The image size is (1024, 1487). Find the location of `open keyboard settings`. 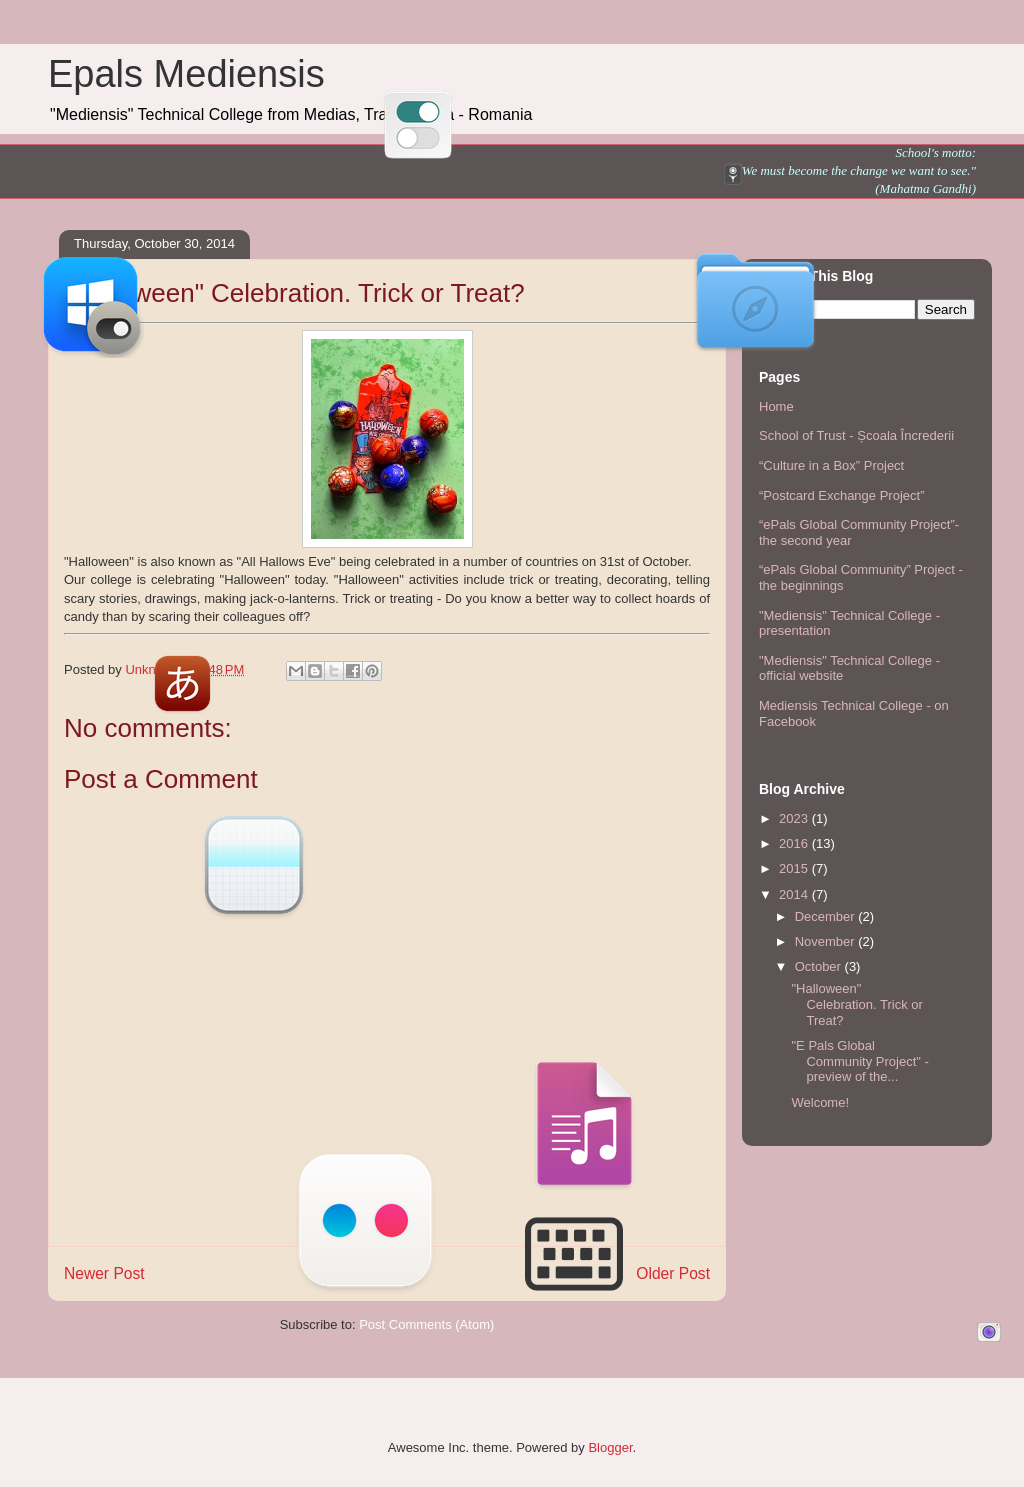

open keyboard settings is located at coordinates (574, 1254).